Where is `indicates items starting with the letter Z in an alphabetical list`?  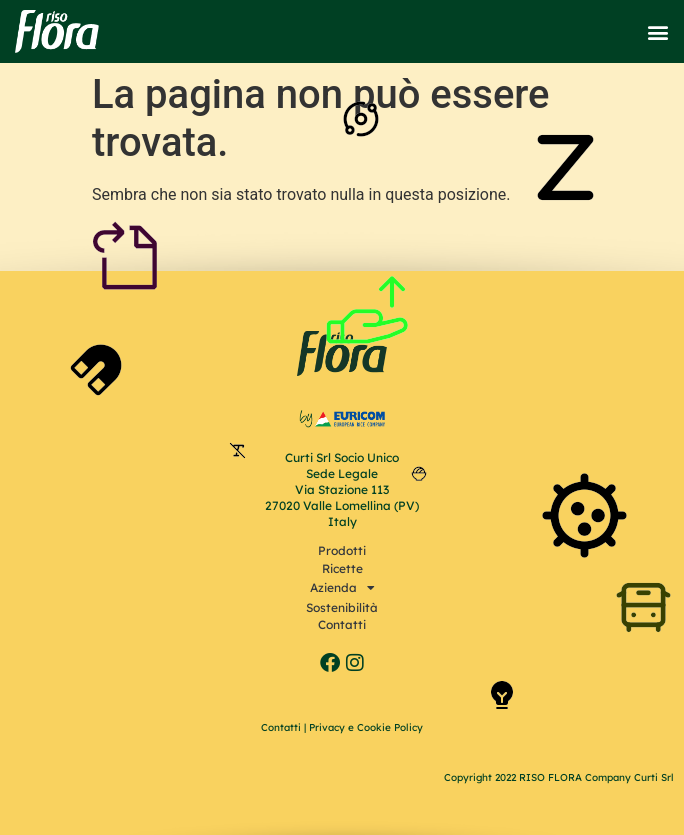
indicates items starting with the letter Z in an alphabetical list is located at coordinates (565, 167).